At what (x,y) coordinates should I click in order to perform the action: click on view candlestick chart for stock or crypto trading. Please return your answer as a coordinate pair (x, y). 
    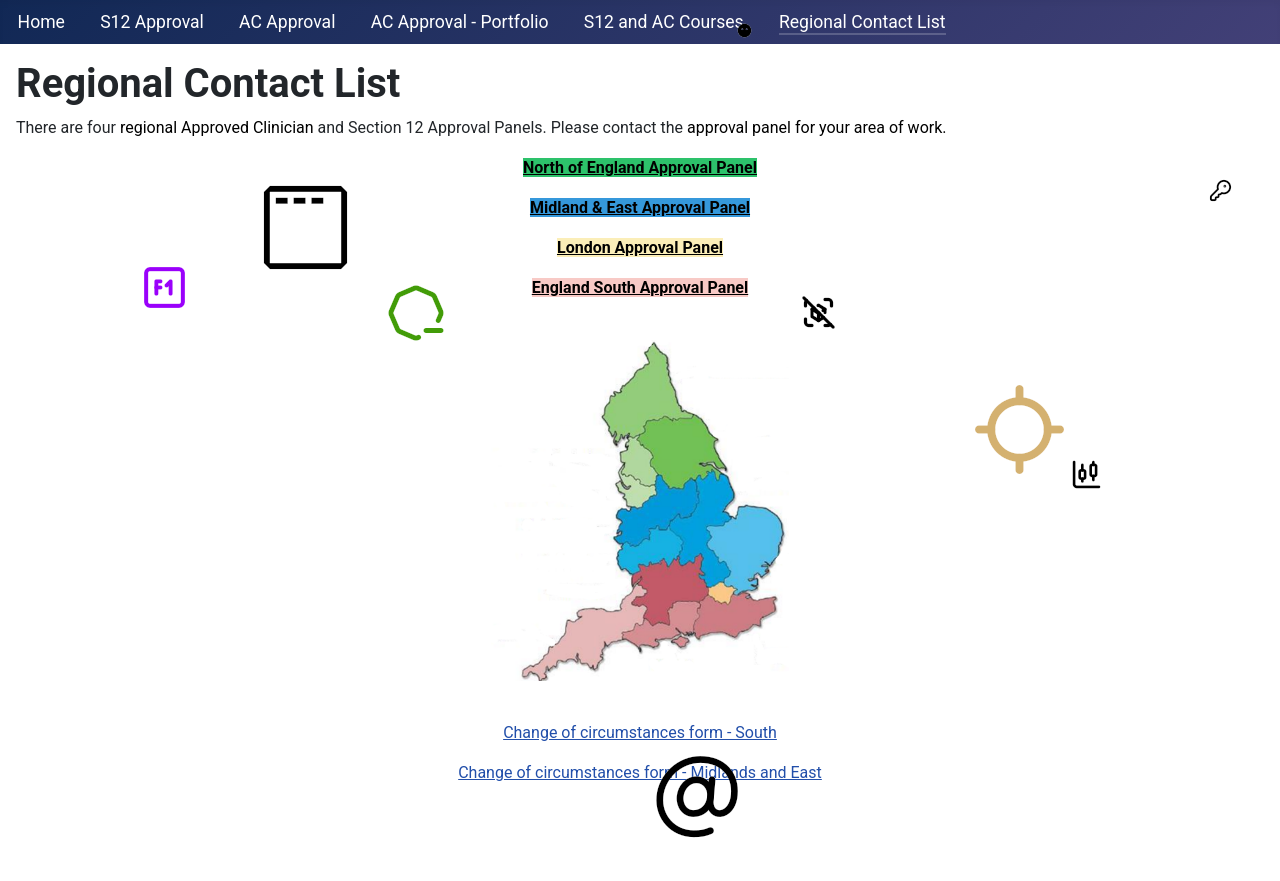
    Looking at the image, I should click on (1086, 474).